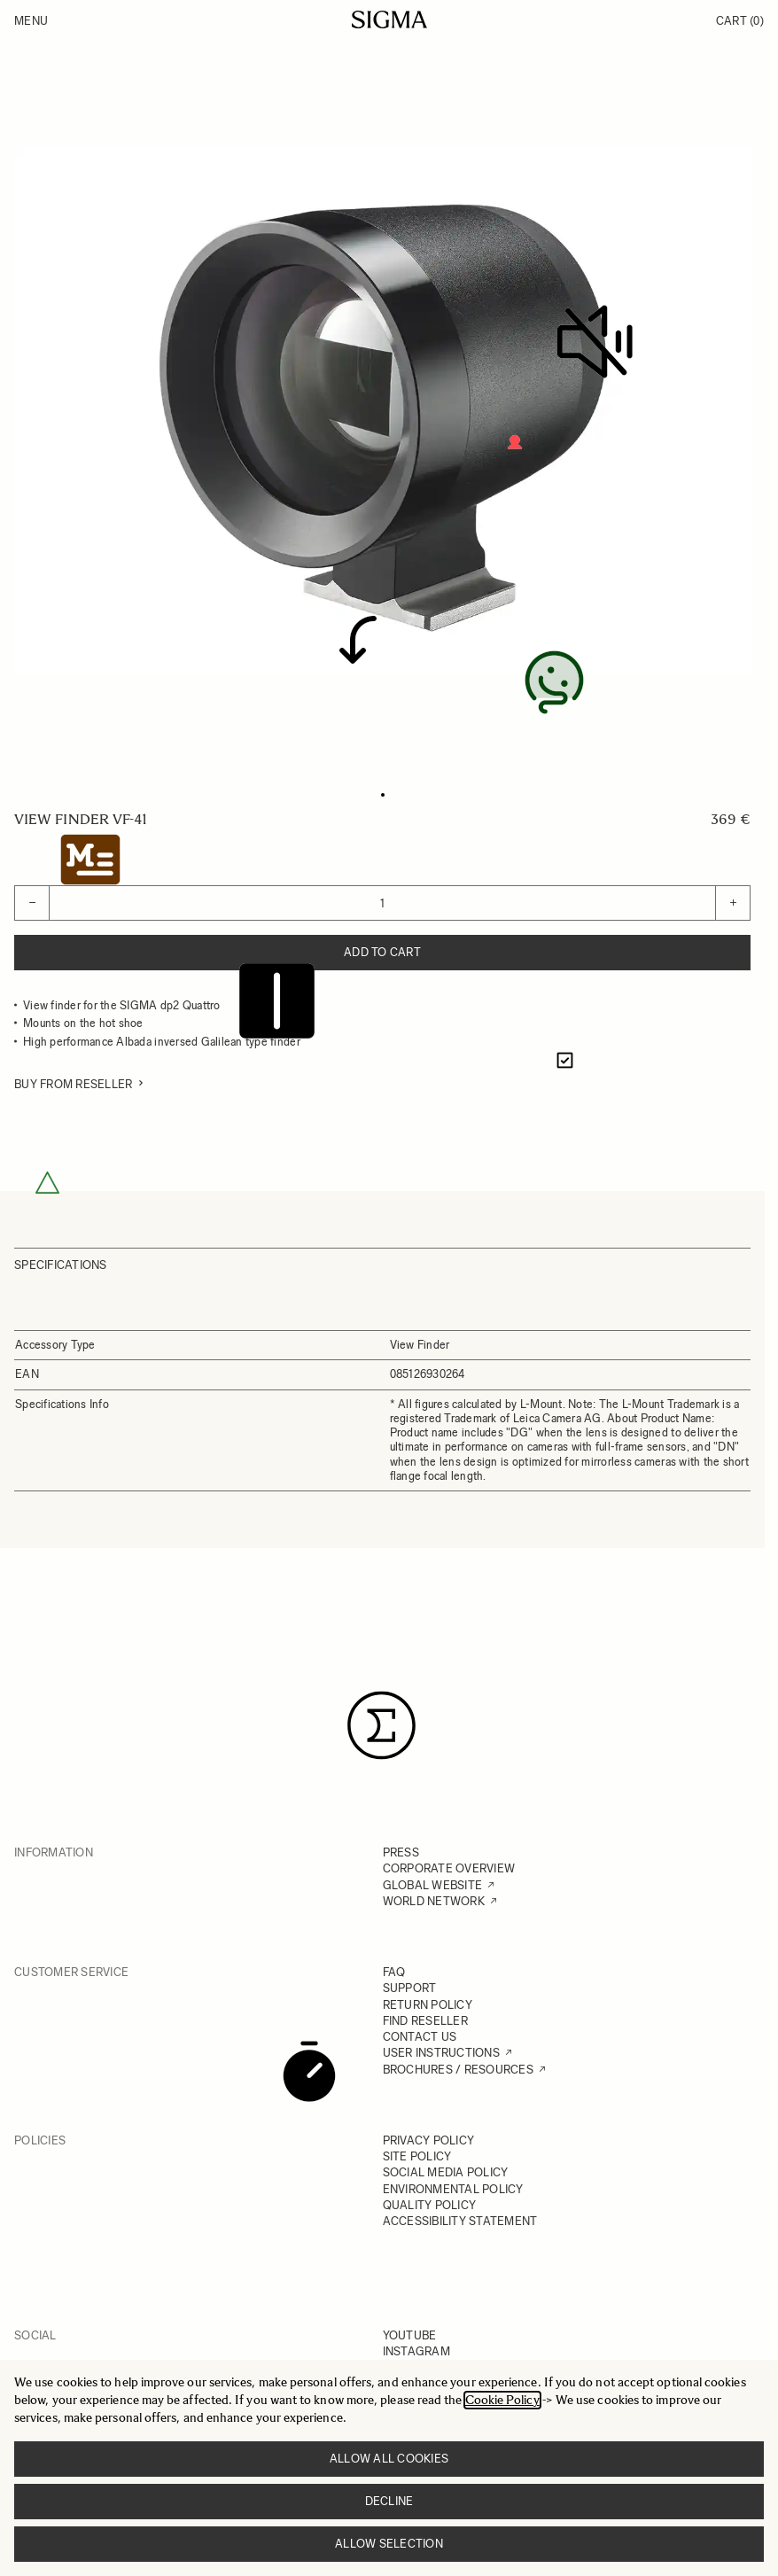 This screenshot has width=778, height=2576. What do you see at coordinates (554, 680) in the screenshot?
I see `react with a melting or overwhelmed emoji` at bounding box center [554, 680].